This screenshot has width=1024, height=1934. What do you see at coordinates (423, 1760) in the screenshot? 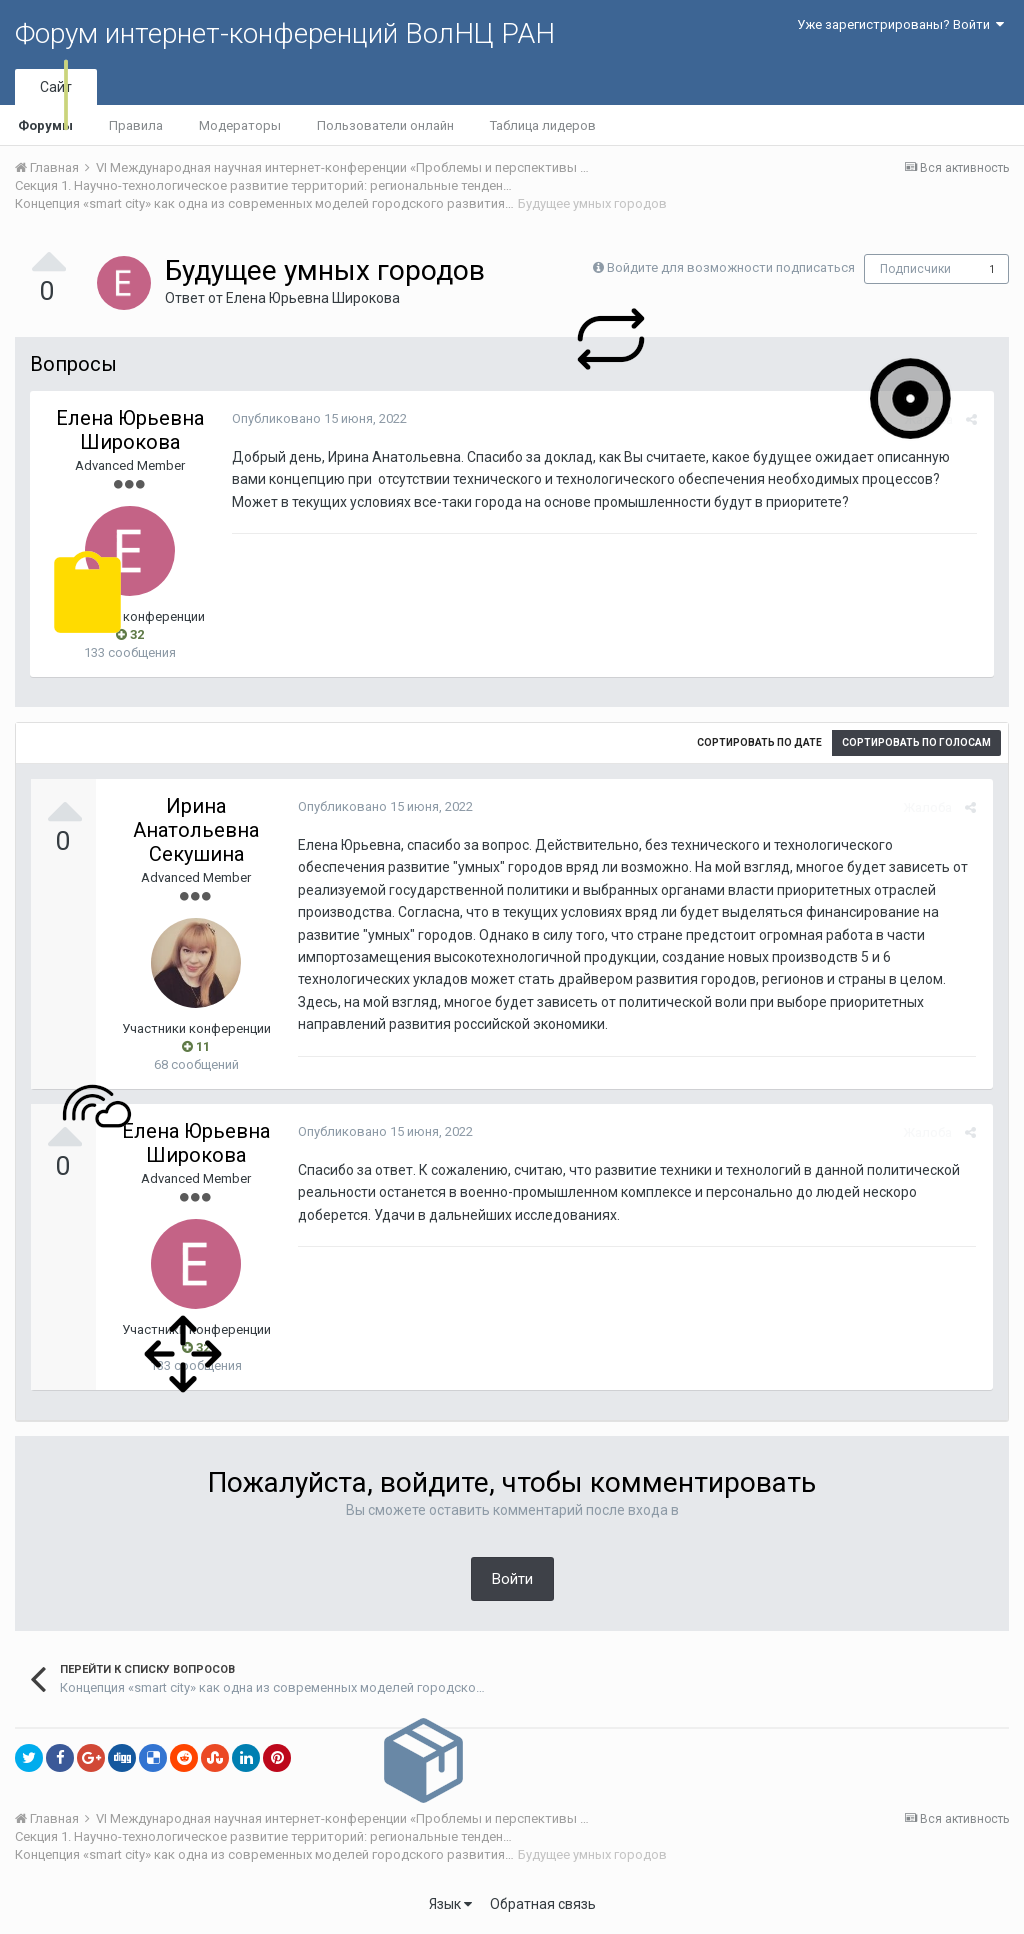
I see `view package or shipment details` at bounding box center [423, 1760].